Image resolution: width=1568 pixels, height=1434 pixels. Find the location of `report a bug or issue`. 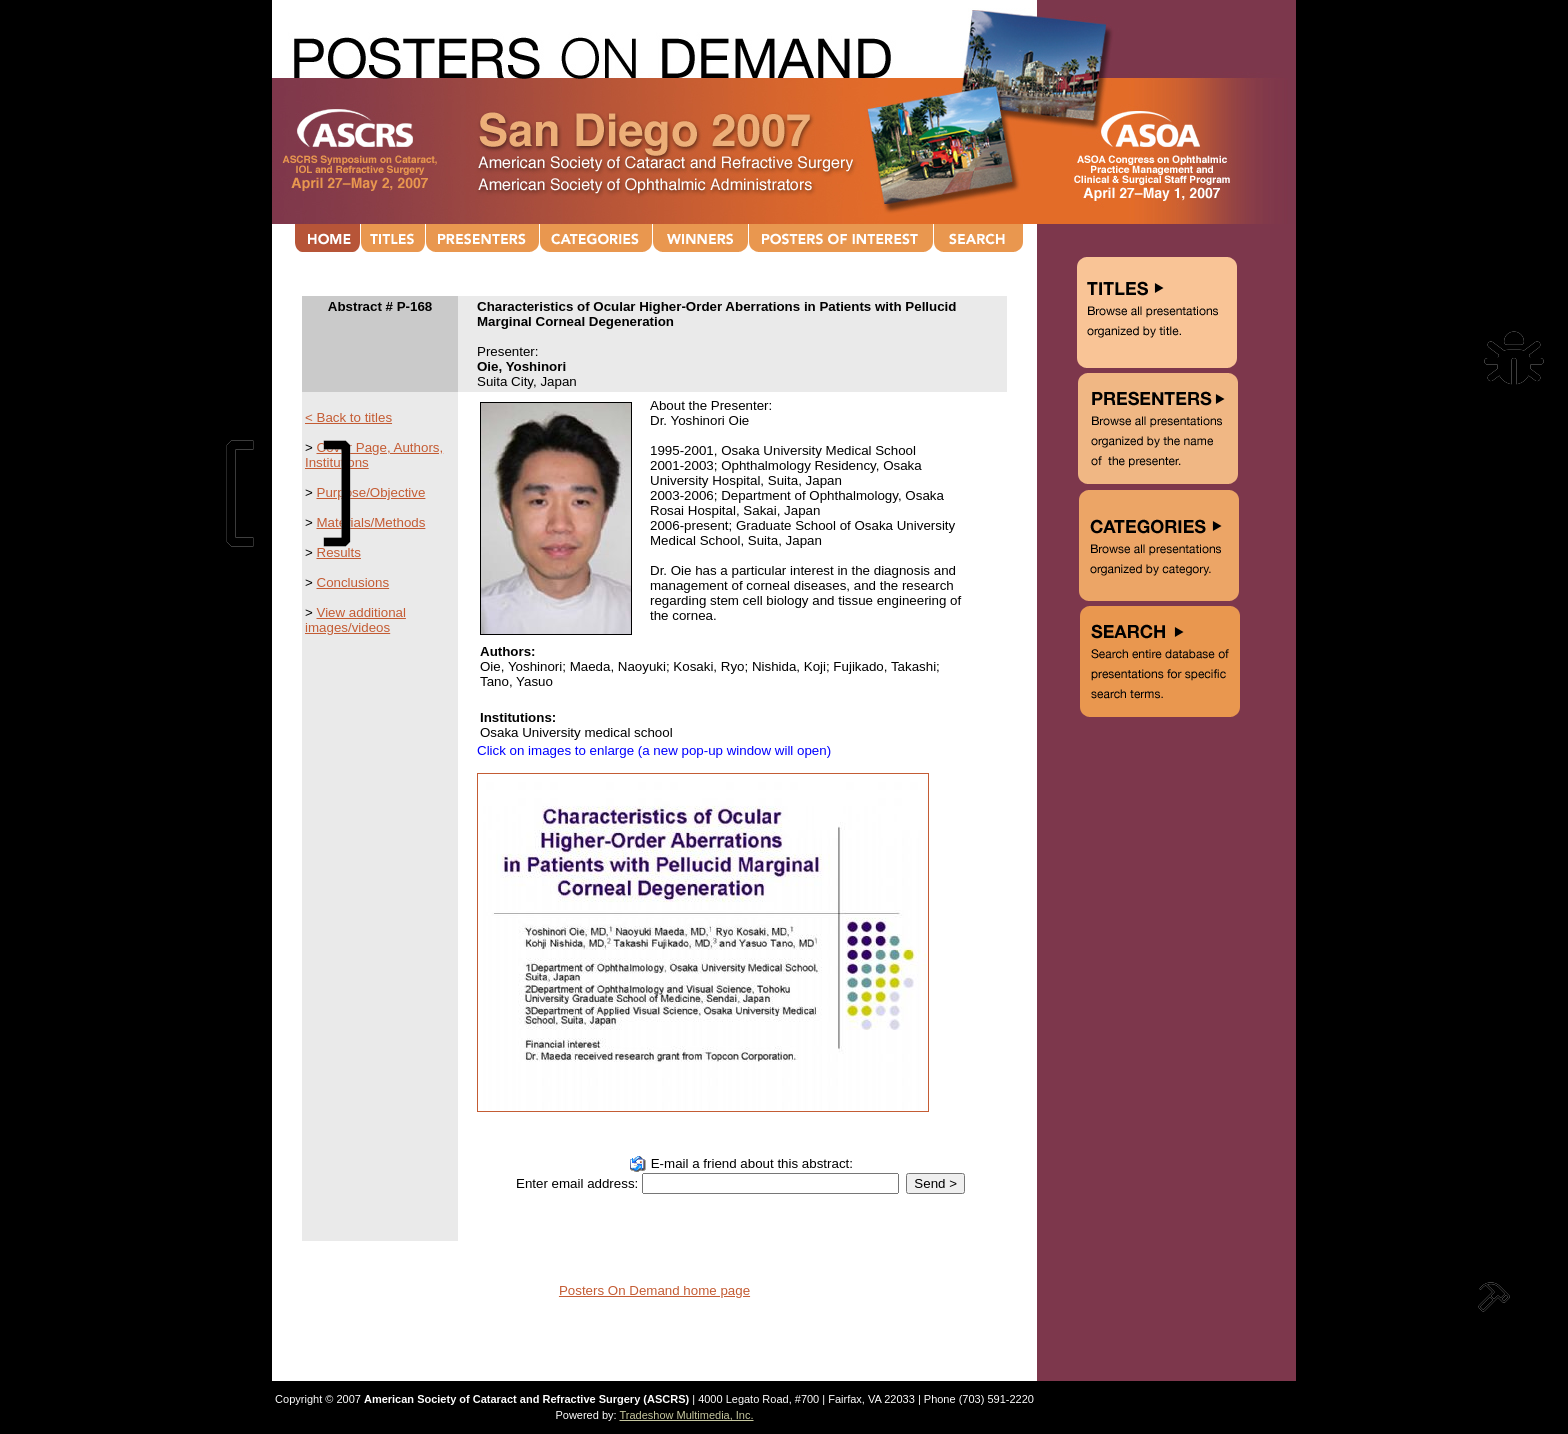

report a bug or issue is located at coordinates (1514, 358).